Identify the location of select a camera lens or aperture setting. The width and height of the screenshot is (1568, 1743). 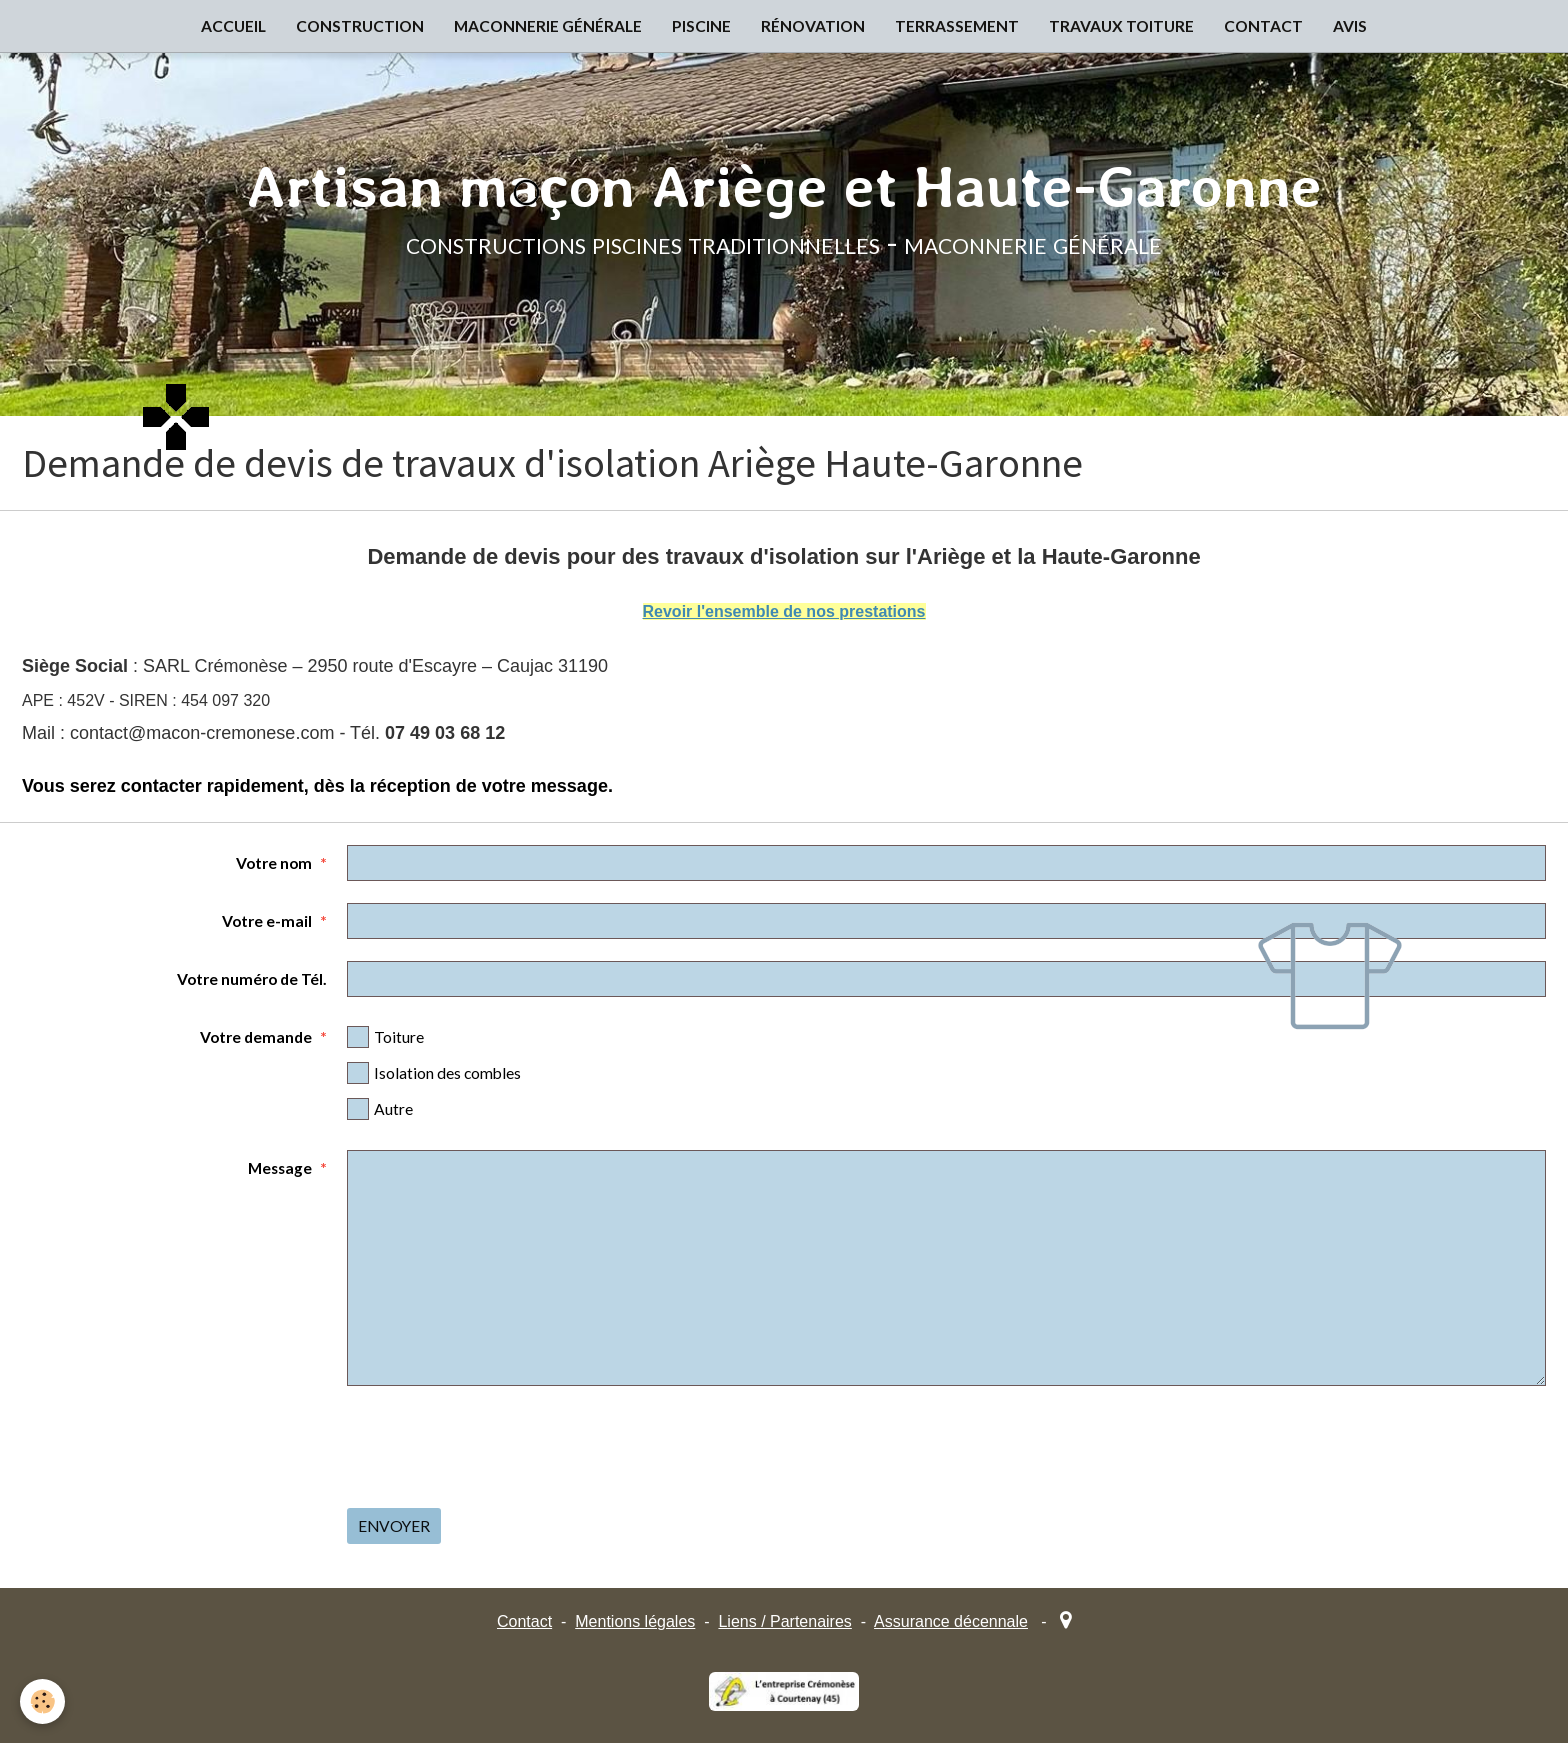
(526, 192).